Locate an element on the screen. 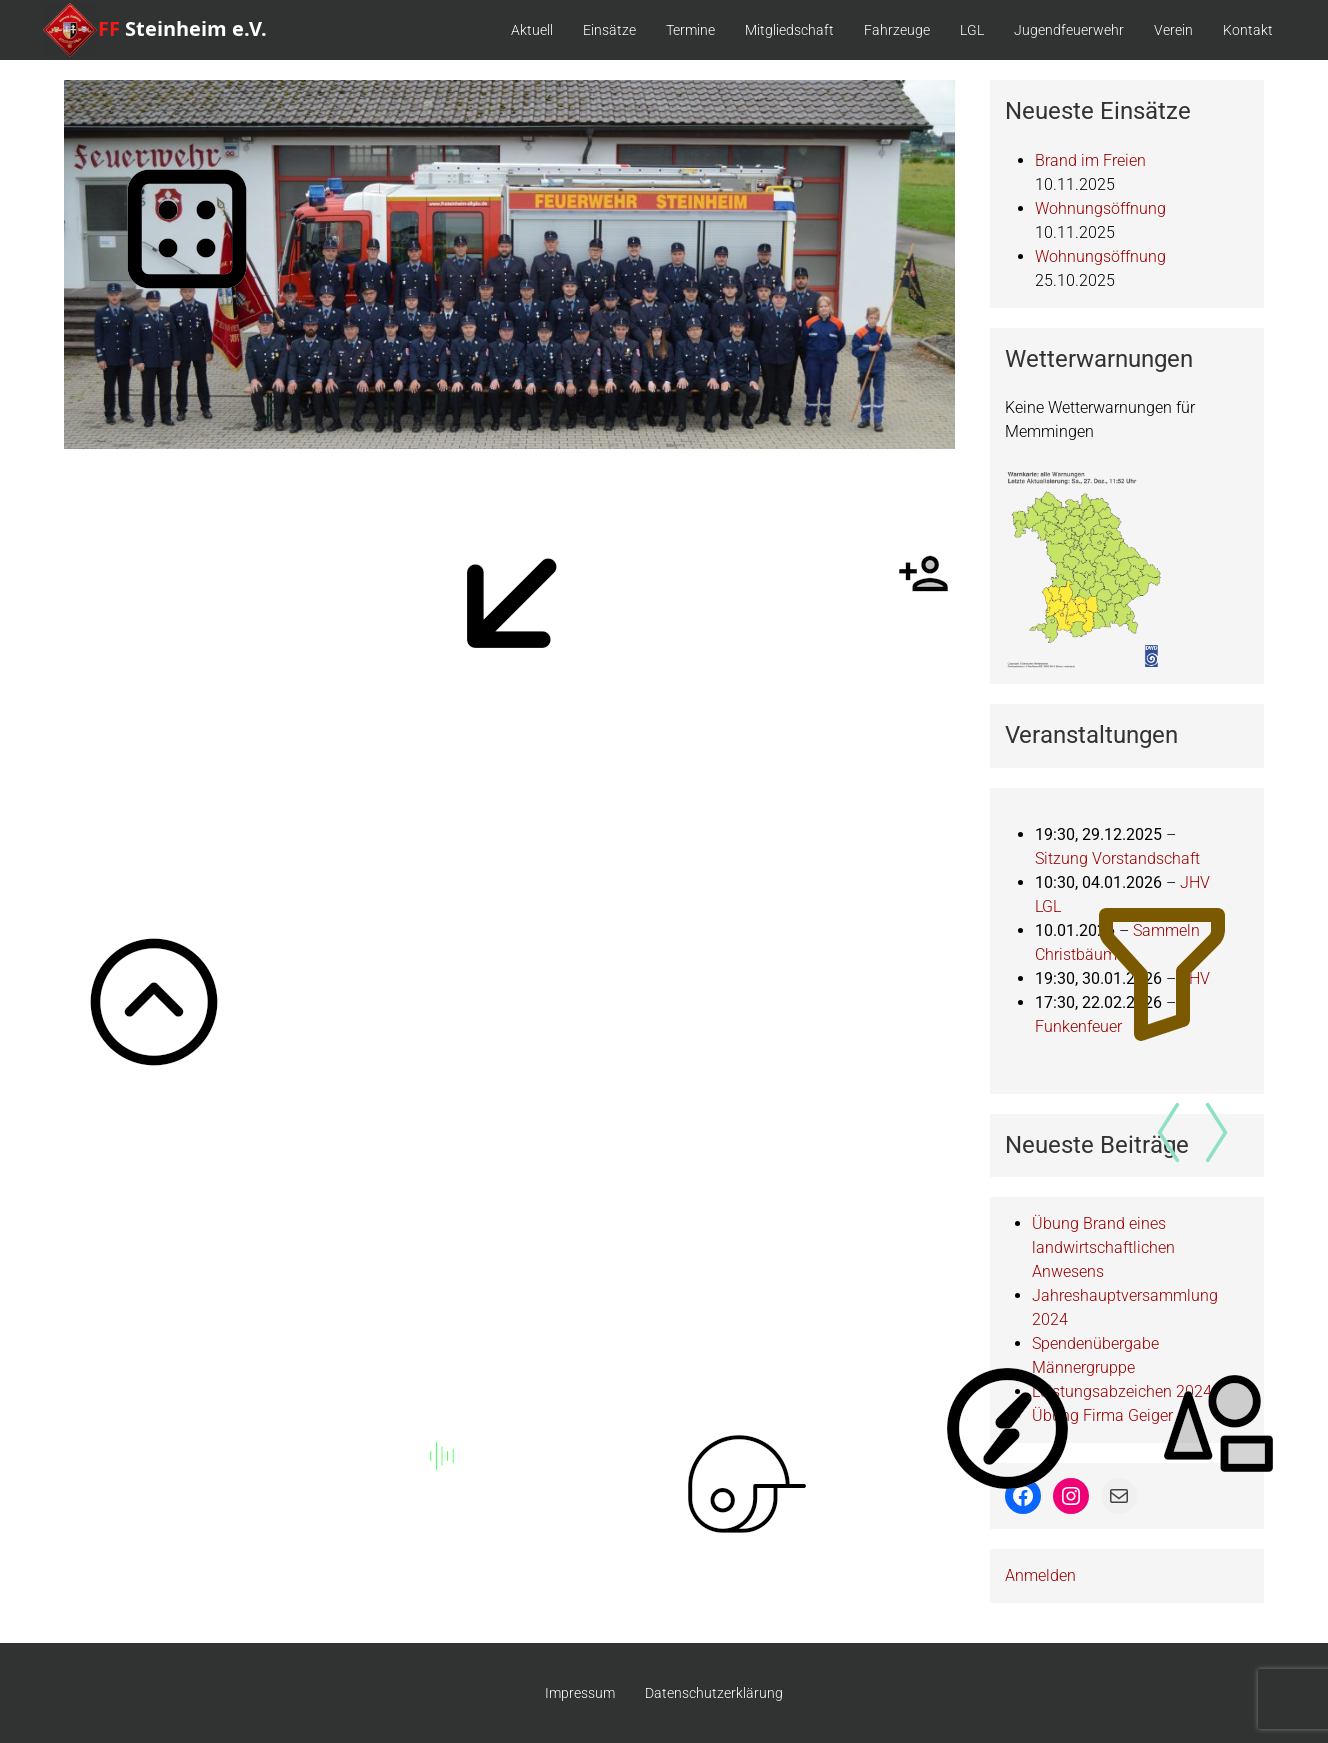  add a new contact is located at coordinates (923, 573).